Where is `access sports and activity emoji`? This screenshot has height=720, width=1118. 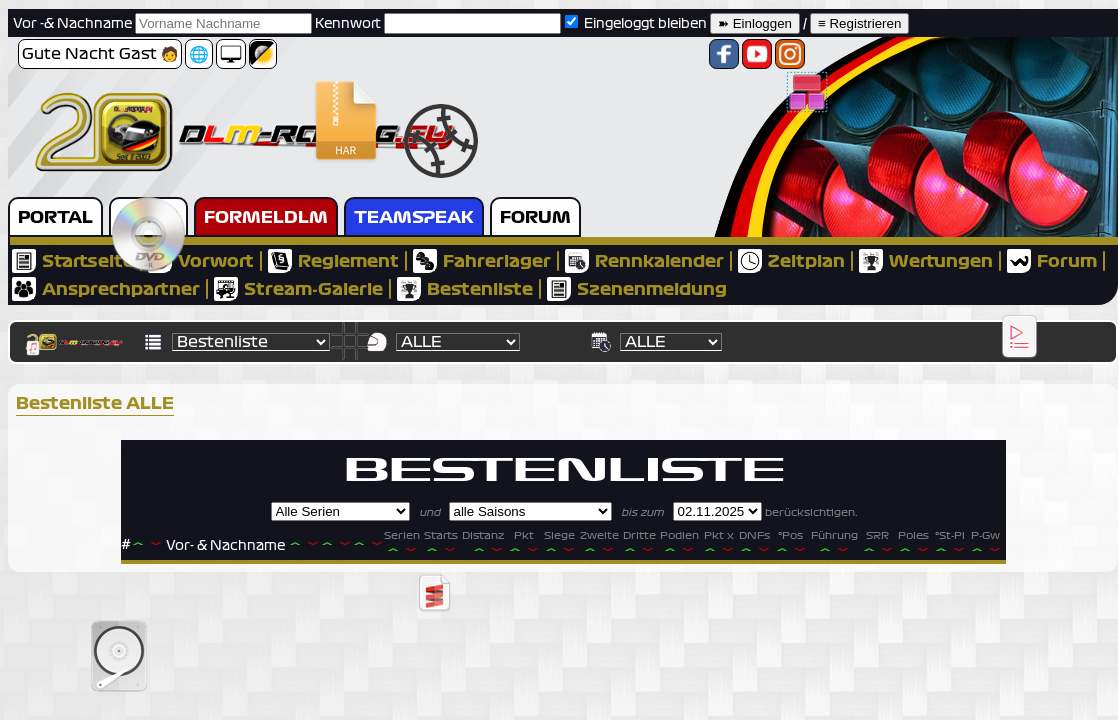
access sports and activity emoji is located at coordinates (441, 141).